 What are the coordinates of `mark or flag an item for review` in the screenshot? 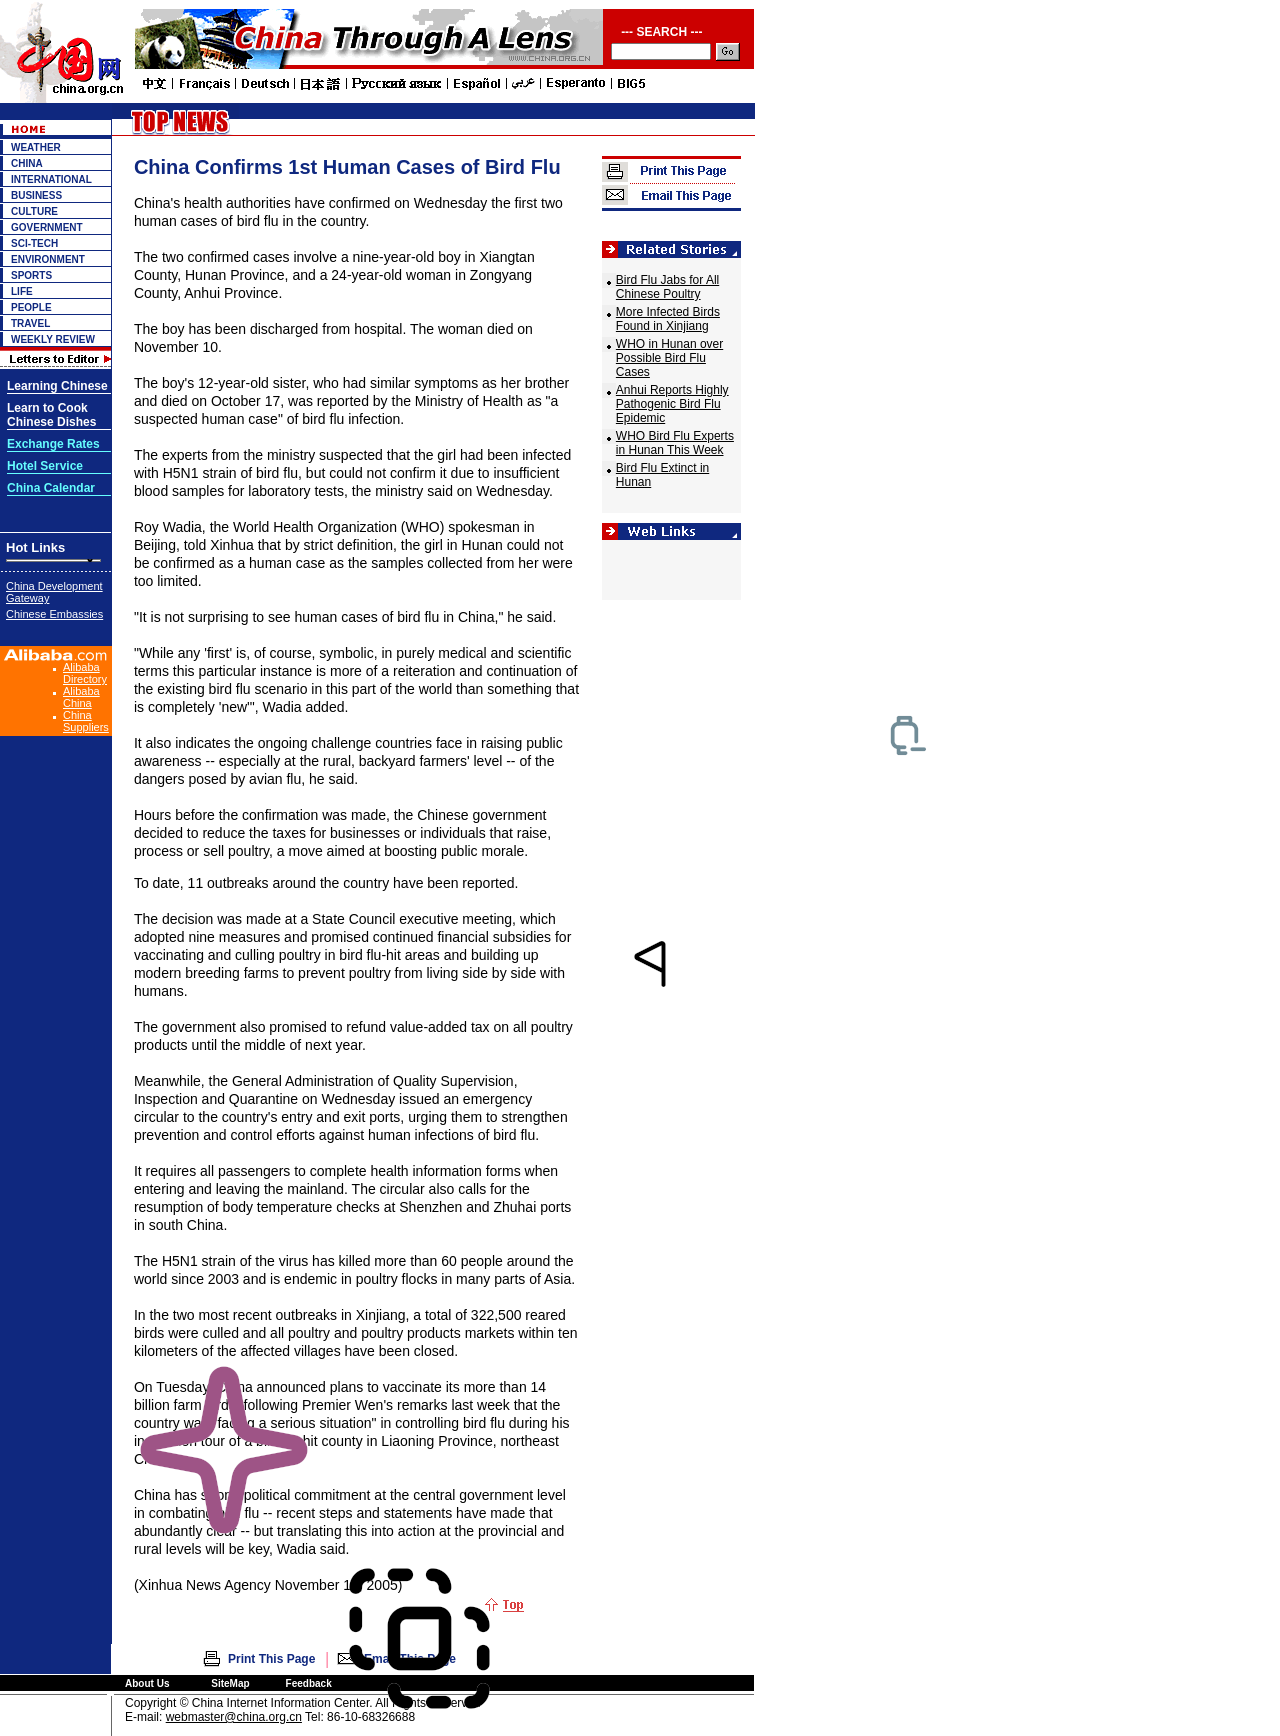 It's located at (651, 964).